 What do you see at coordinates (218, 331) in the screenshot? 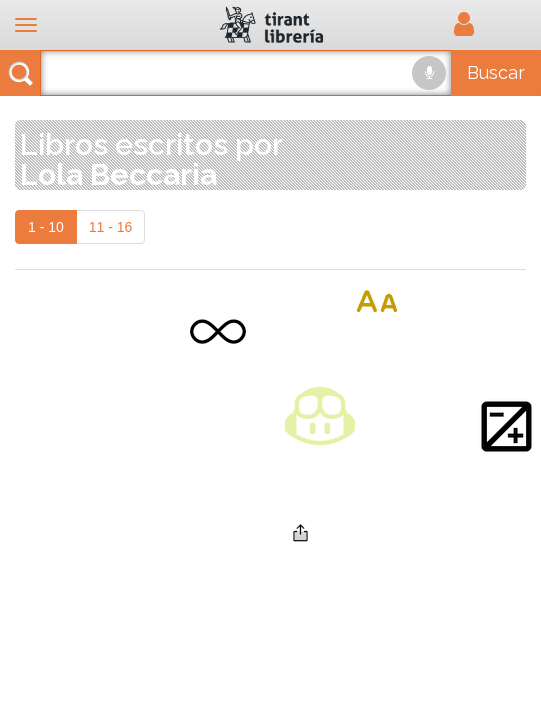
I see `indicates unlimited or infinite quantity` at bounding box center [218, 331].